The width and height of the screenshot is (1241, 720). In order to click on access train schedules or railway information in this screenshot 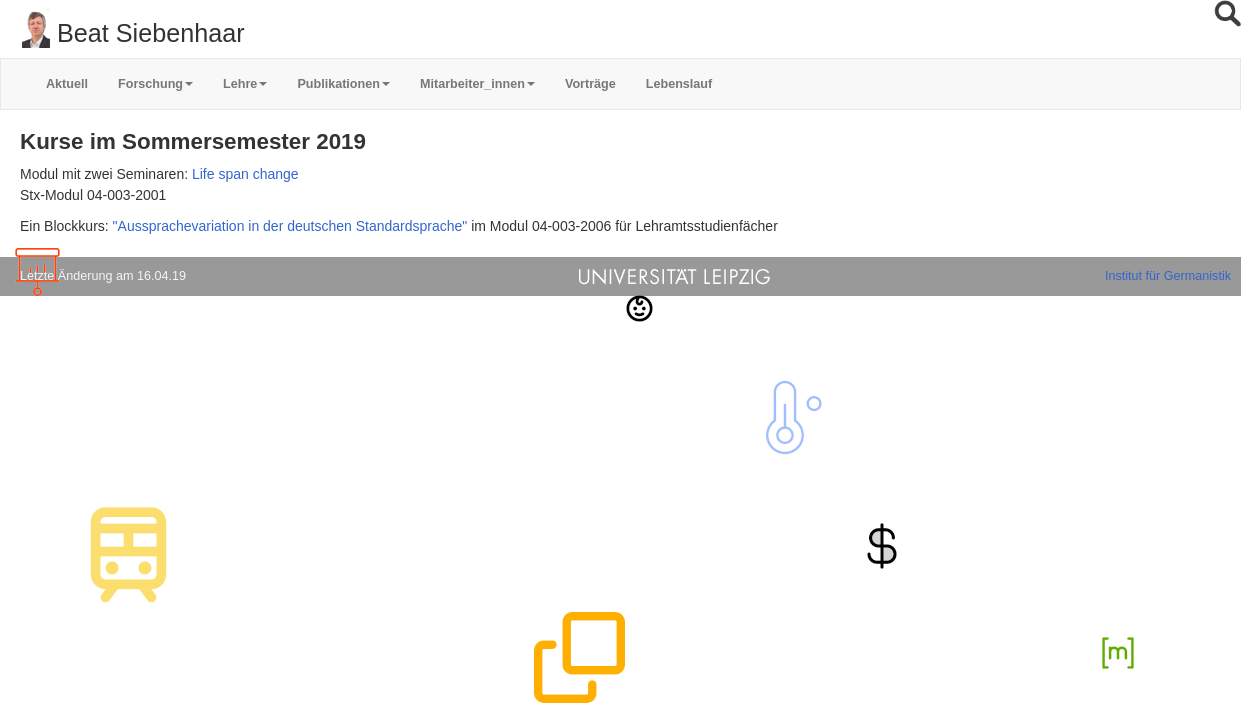, I will do `click(128, 551)`.